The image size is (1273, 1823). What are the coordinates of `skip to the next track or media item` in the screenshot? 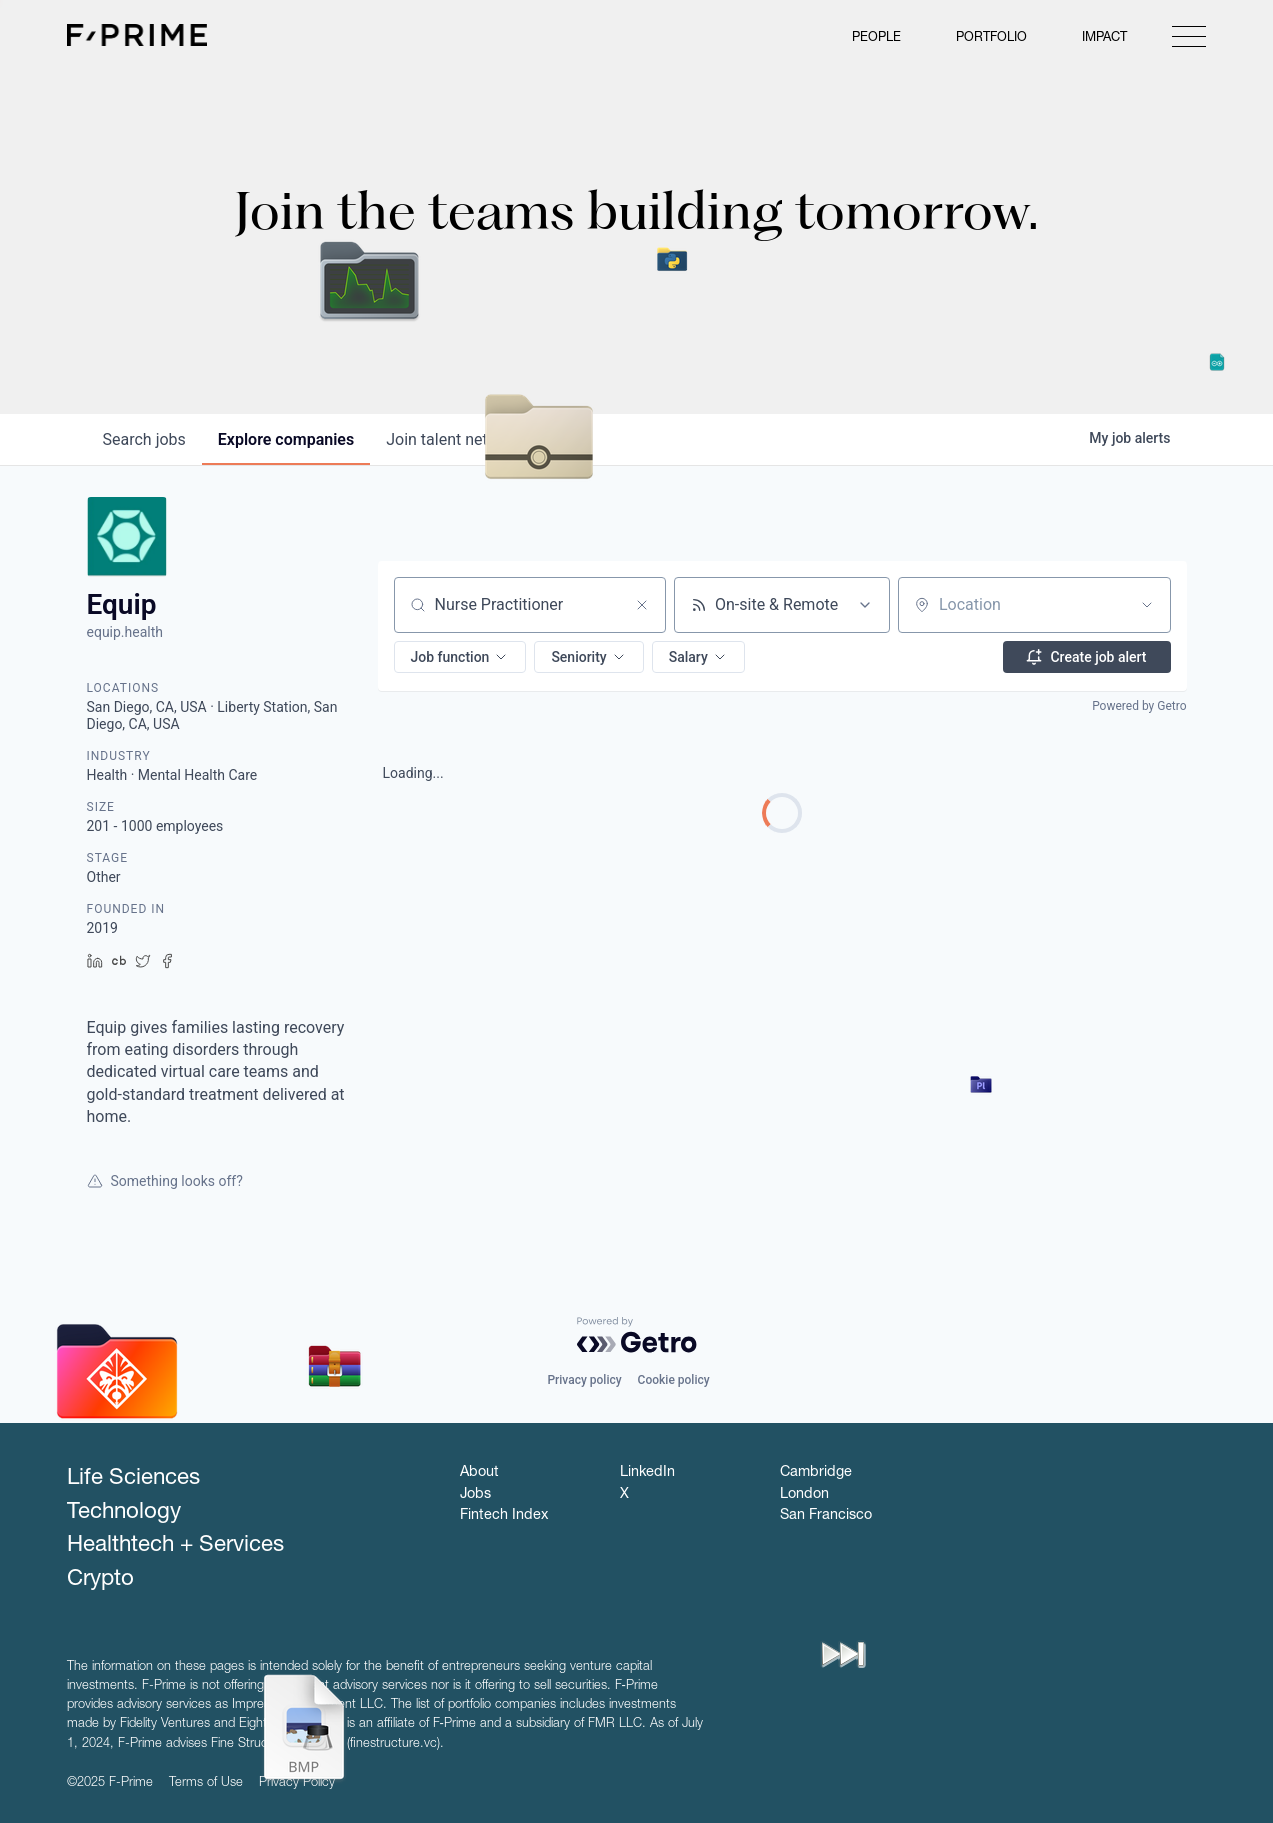 It's located at (843, 1654).